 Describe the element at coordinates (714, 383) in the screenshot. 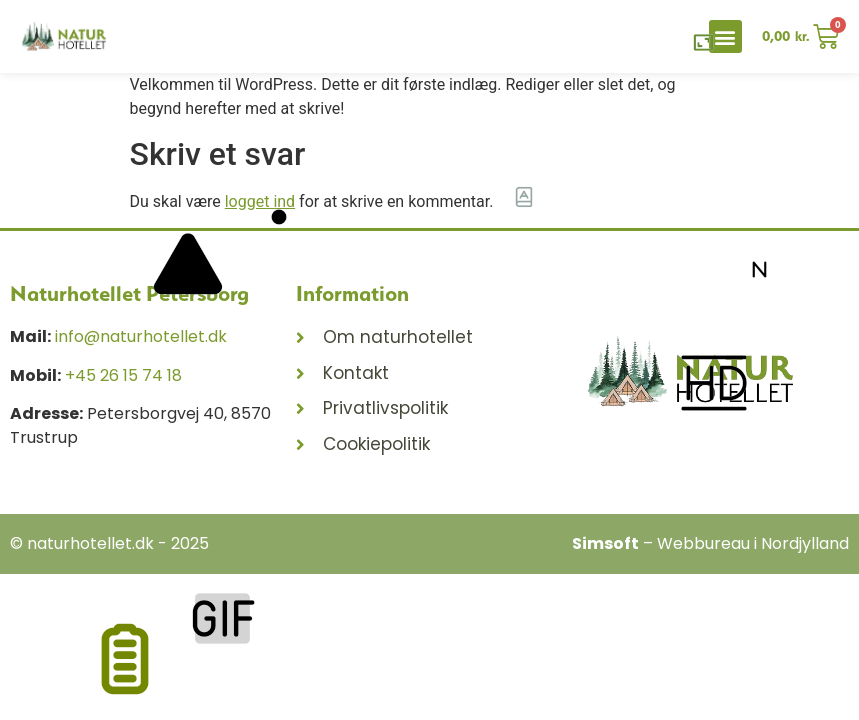

I see `indicates high-definition video quality` at that location.